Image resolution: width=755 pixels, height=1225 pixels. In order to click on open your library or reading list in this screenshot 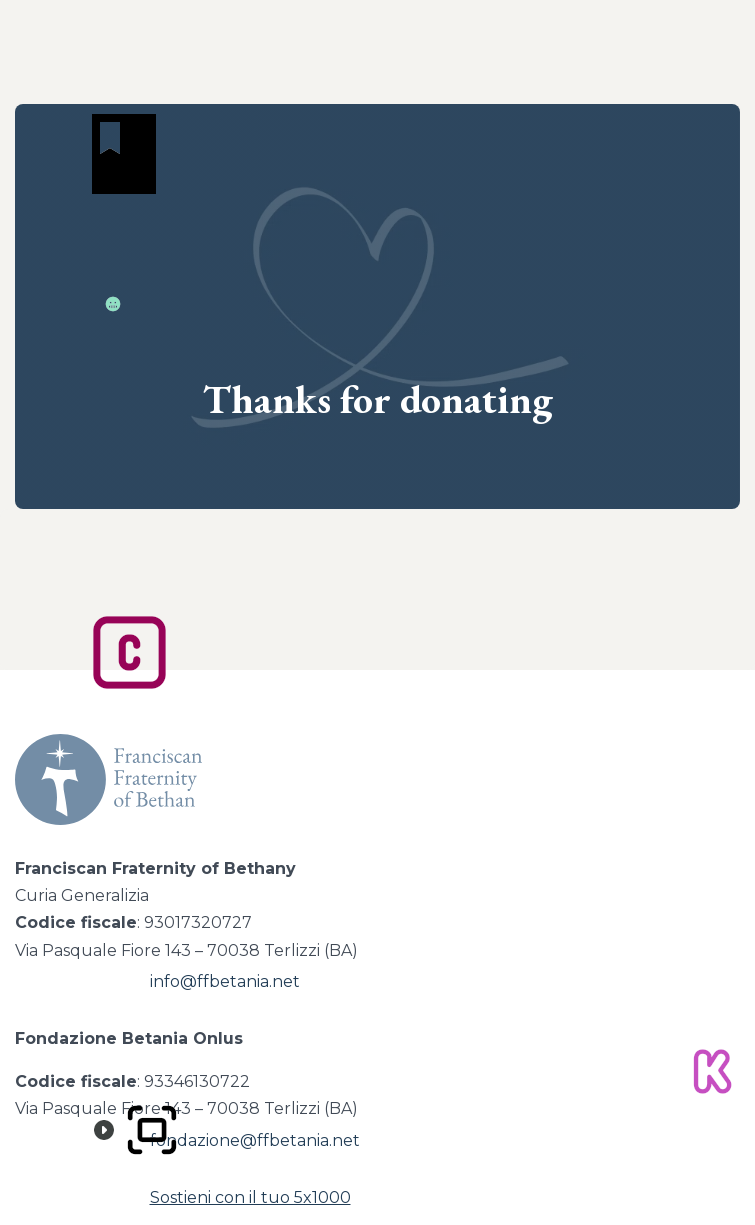, I will do `click(124, 154)`.